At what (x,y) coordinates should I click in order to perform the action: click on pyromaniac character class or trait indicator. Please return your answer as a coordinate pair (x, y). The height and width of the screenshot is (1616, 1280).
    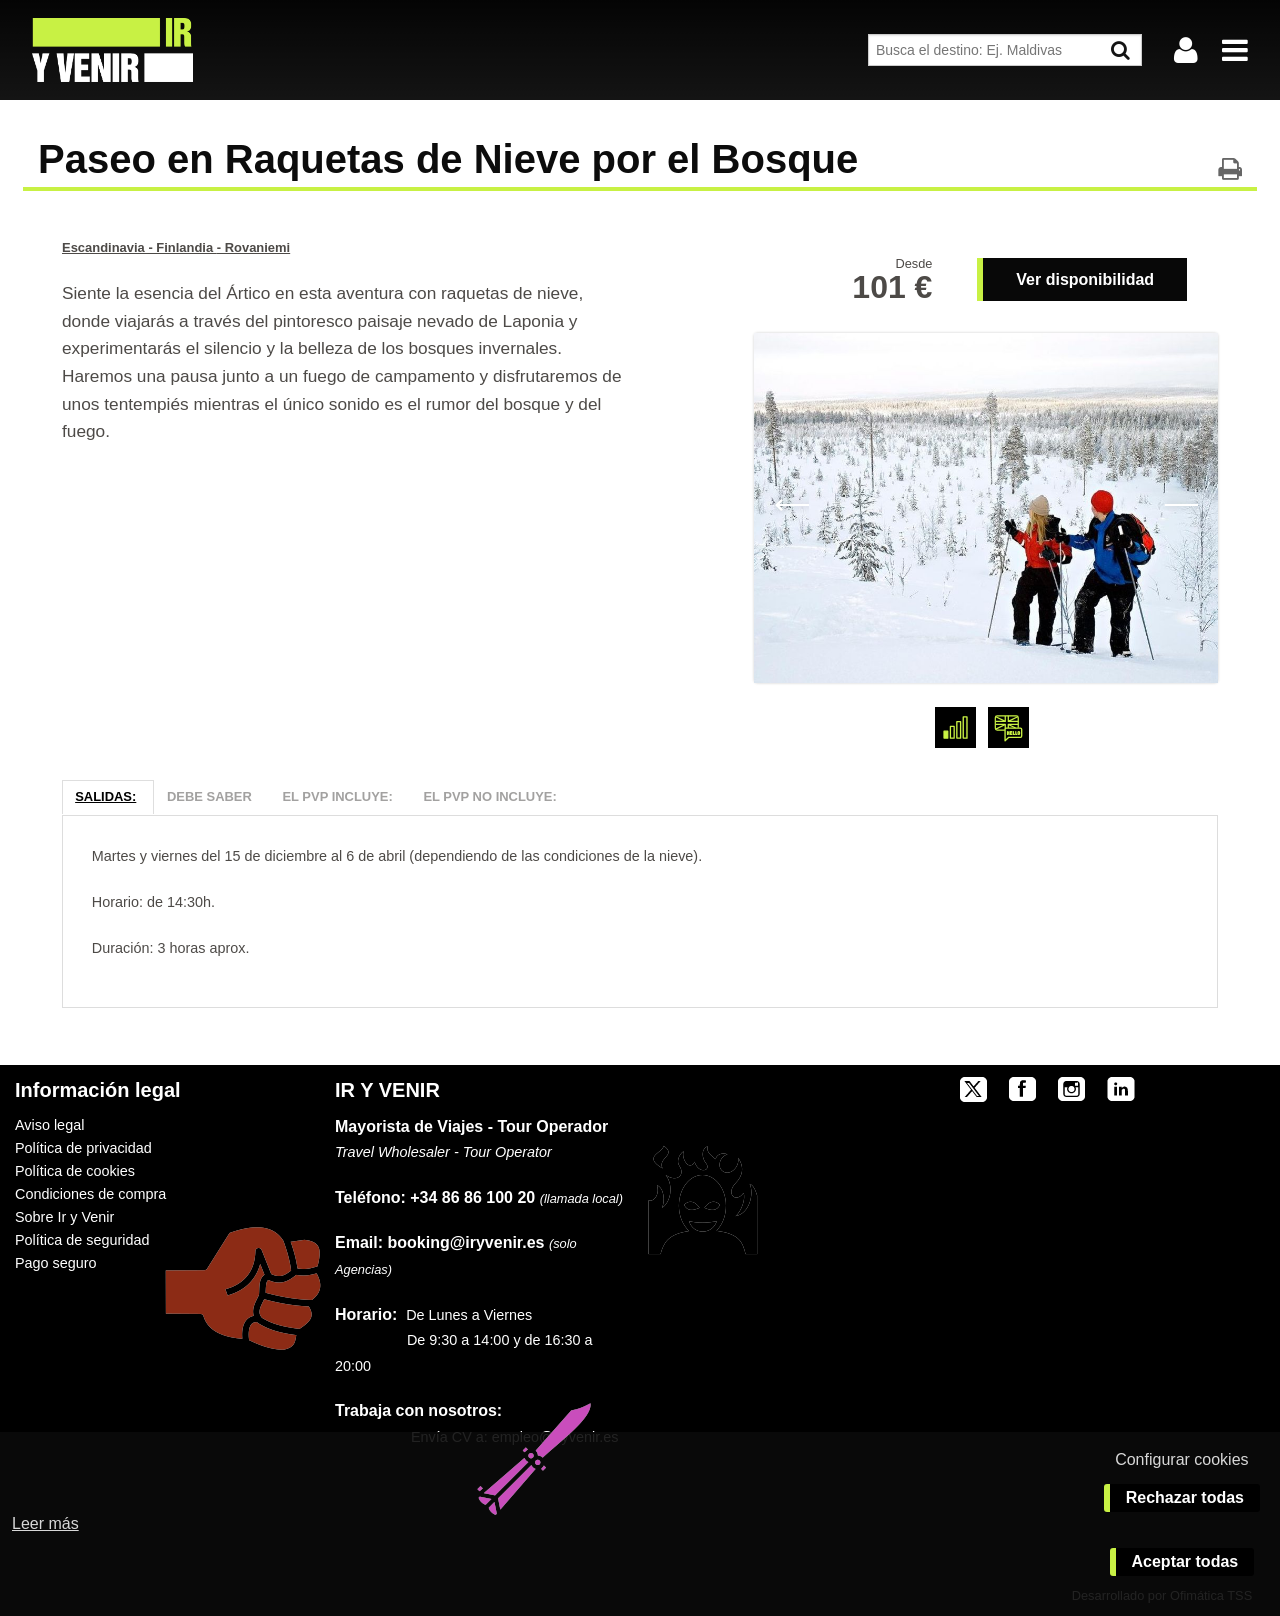
    Looking at the image, I should click on (702, 1199).